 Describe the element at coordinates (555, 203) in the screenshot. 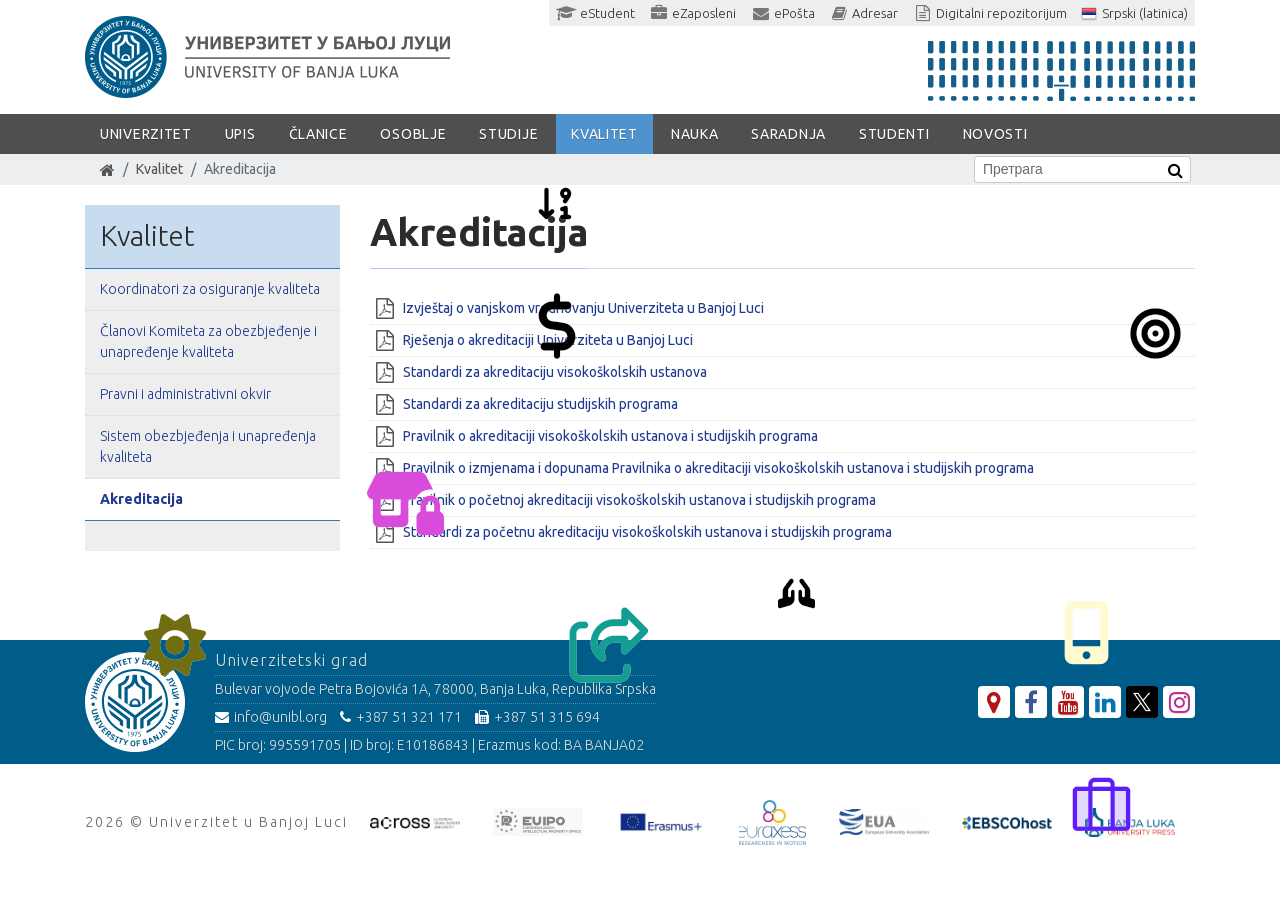

I see `sort numbers in descending order (9 to 1)` at that location.